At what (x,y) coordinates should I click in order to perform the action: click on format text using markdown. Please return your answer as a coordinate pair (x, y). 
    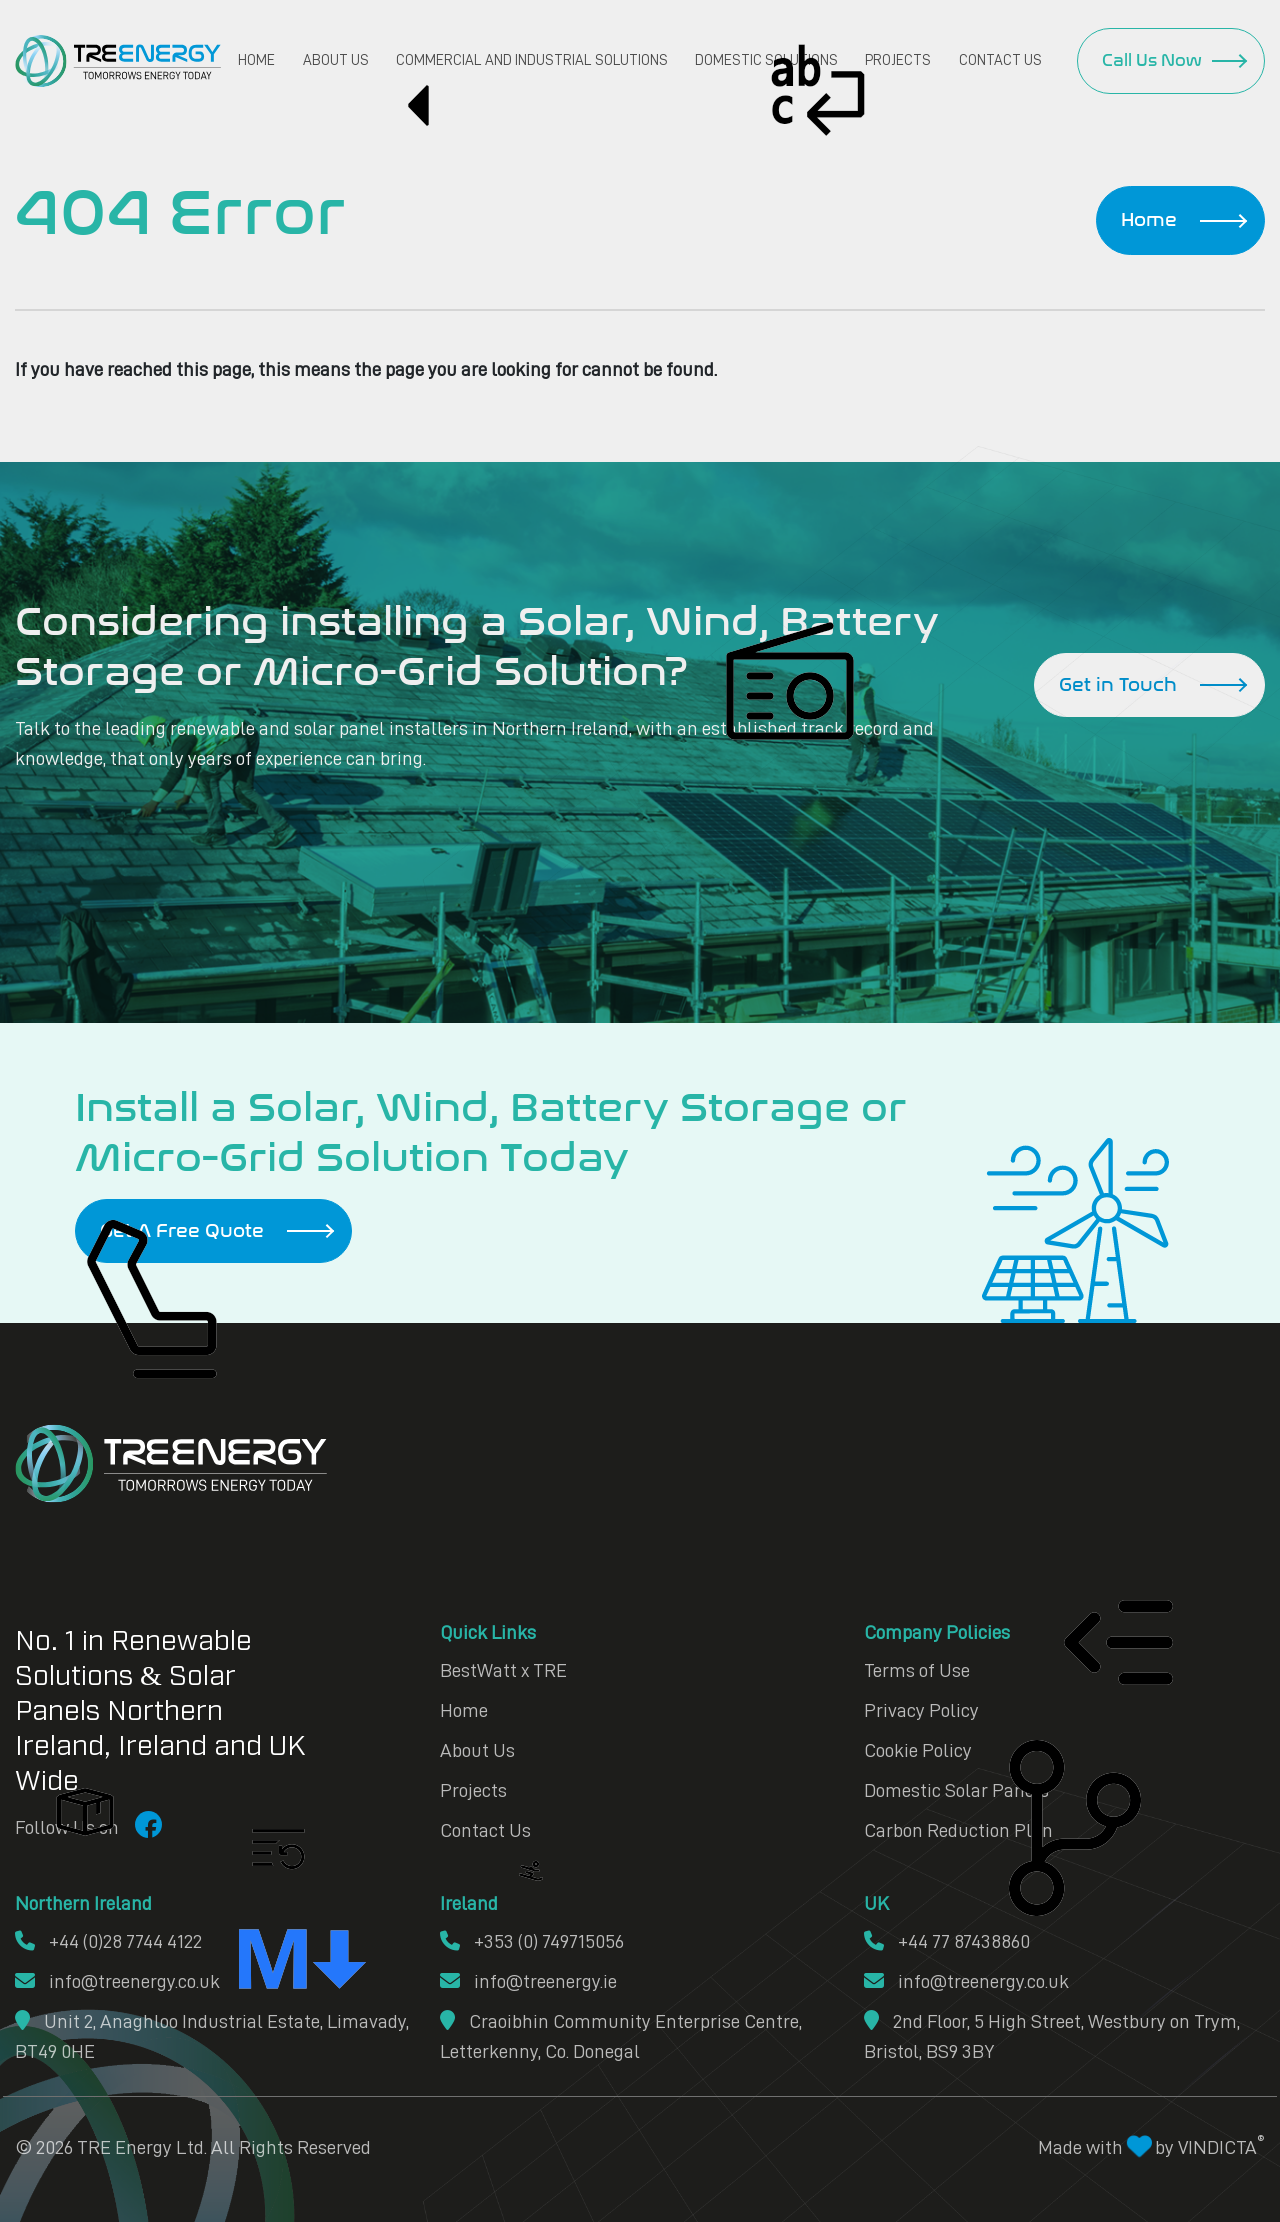
    Looking at the image, I should click on (302, 1956).